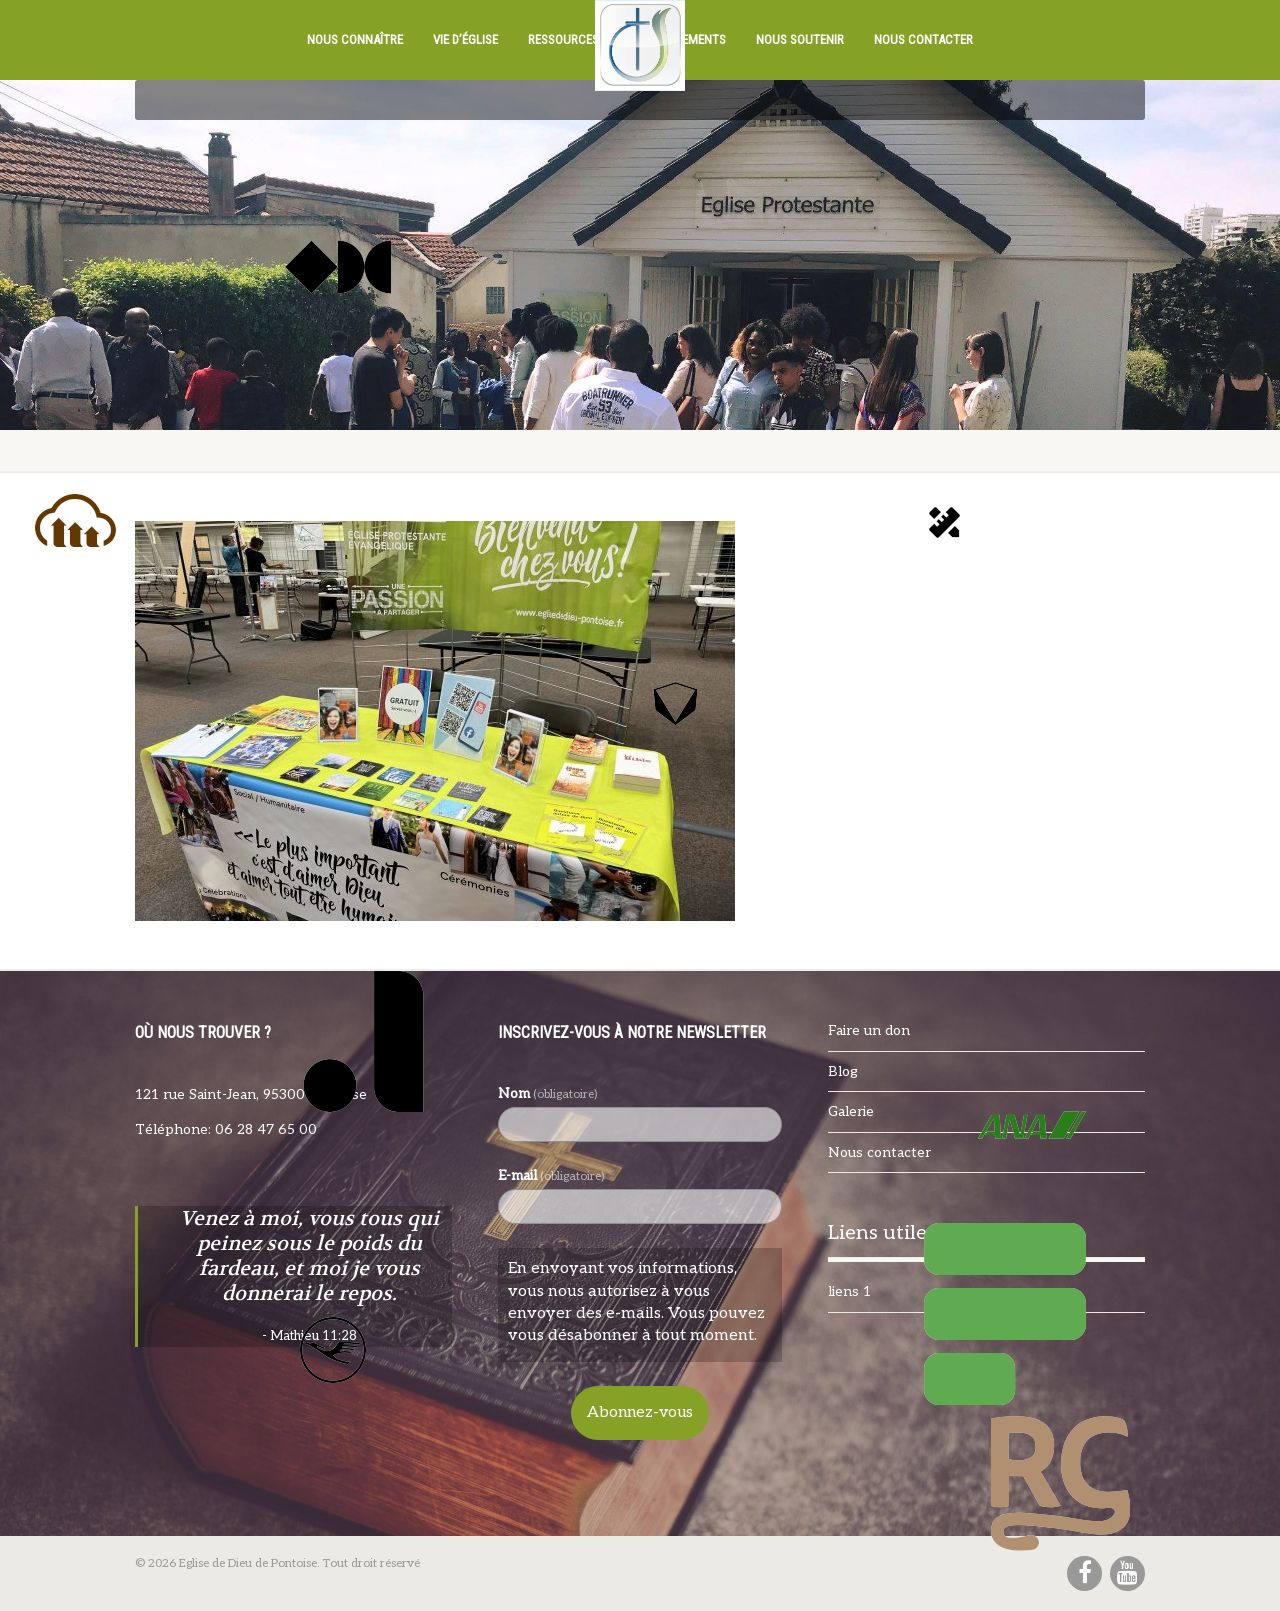 This screenshot has width=1280, height=1611. What do you see at coordinates (363, 1041) in the screenshot?
I see `visit dunked portfolio website` at bounding box center [363, 1041].